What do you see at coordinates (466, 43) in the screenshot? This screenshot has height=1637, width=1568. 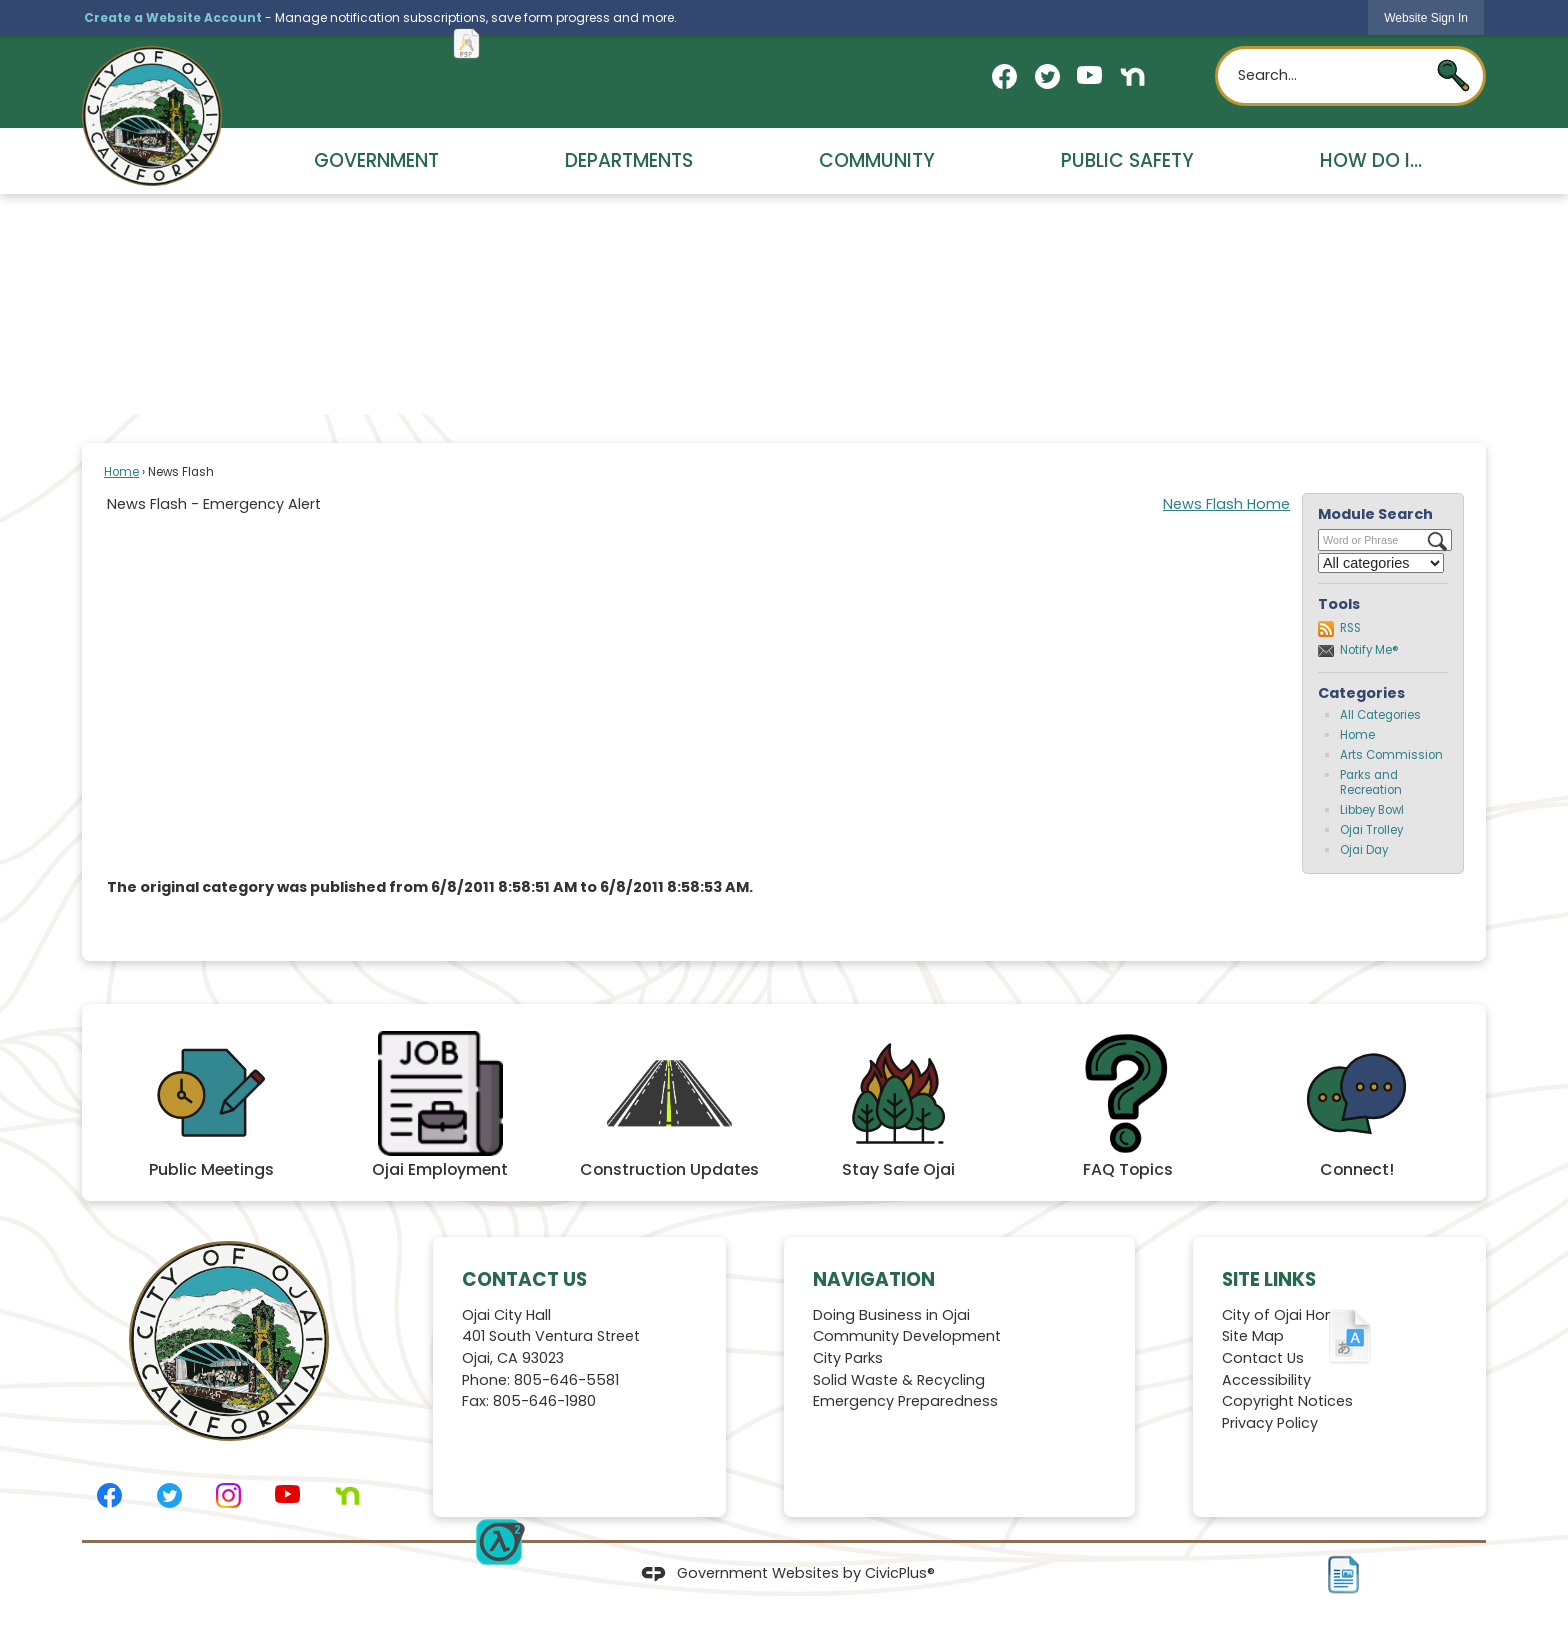 I see `pgp encryption key file` at bounding box center [466, 43].